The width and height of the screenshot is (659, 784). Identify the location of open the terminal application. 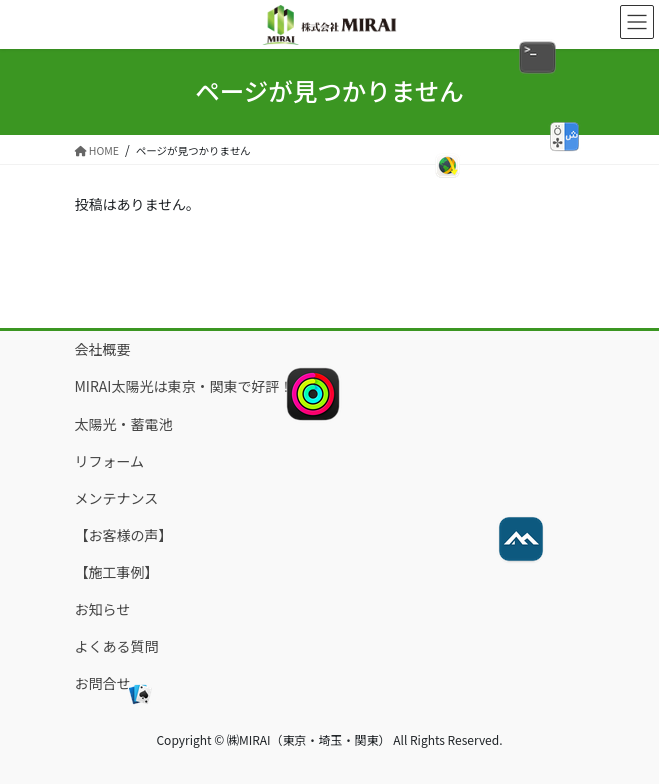
(537, 57).